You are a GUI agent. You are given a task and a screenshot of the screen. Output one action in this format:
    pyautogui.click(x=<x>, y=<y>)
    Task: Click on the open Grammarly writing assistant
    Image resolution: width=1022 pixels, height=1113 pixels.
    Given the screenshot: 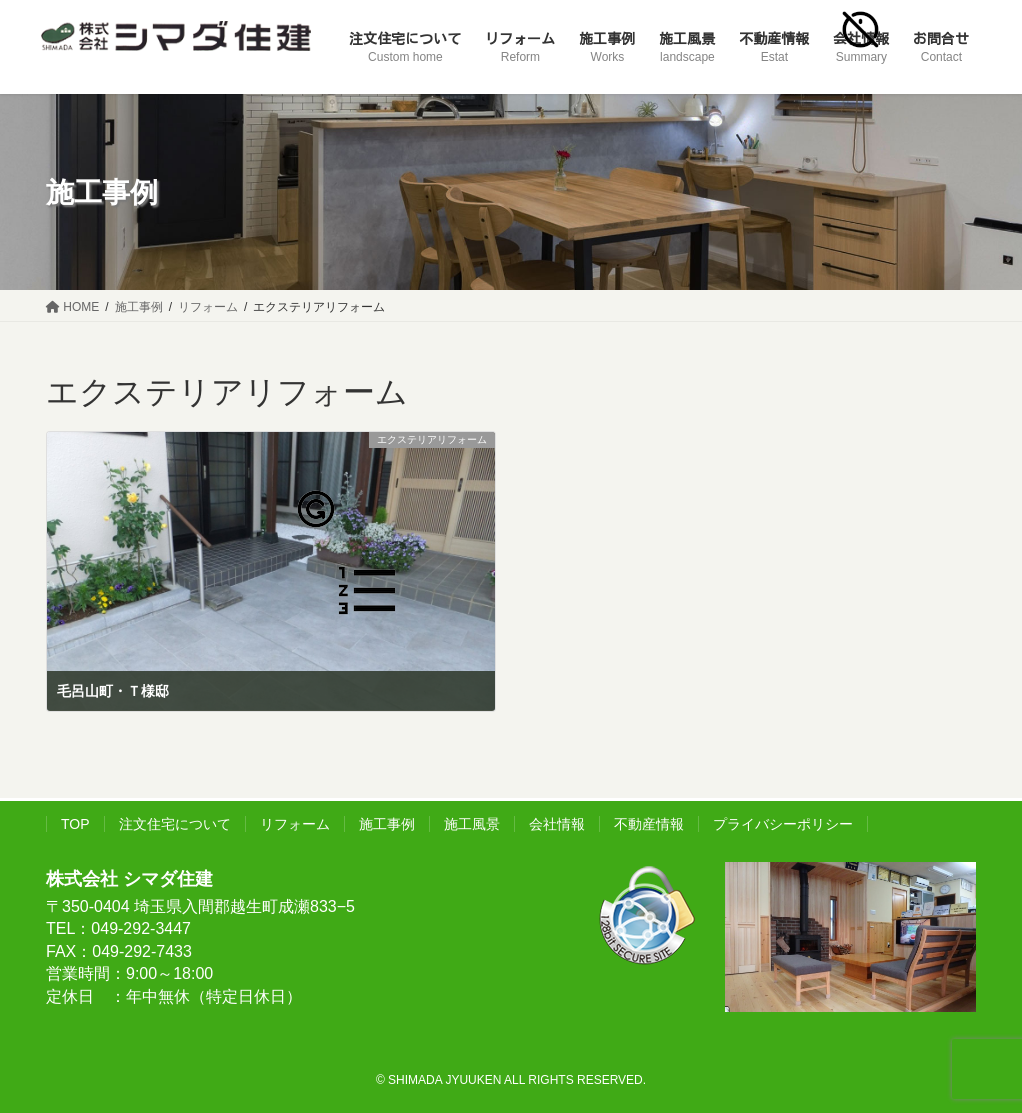 What is the action you would take?
    pyautogui.click(x=316, y=509)
    